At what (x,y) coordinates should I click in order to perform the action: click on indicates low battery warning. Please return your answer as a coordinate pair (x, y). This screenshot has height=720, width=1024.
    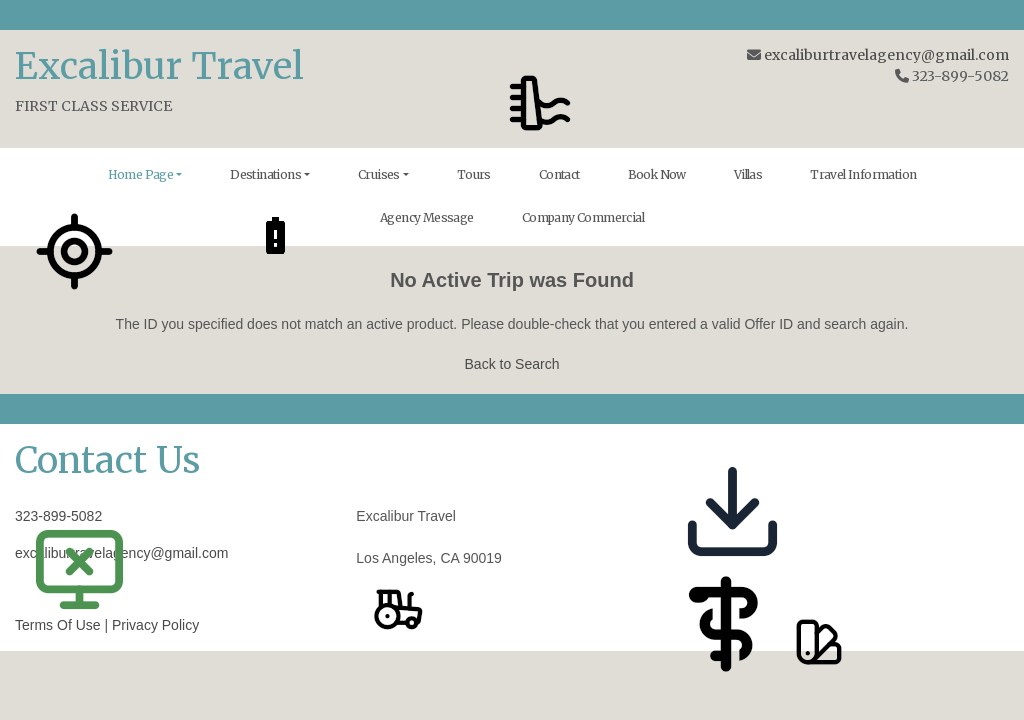
    Looking at the image, I should click on (275, 235).